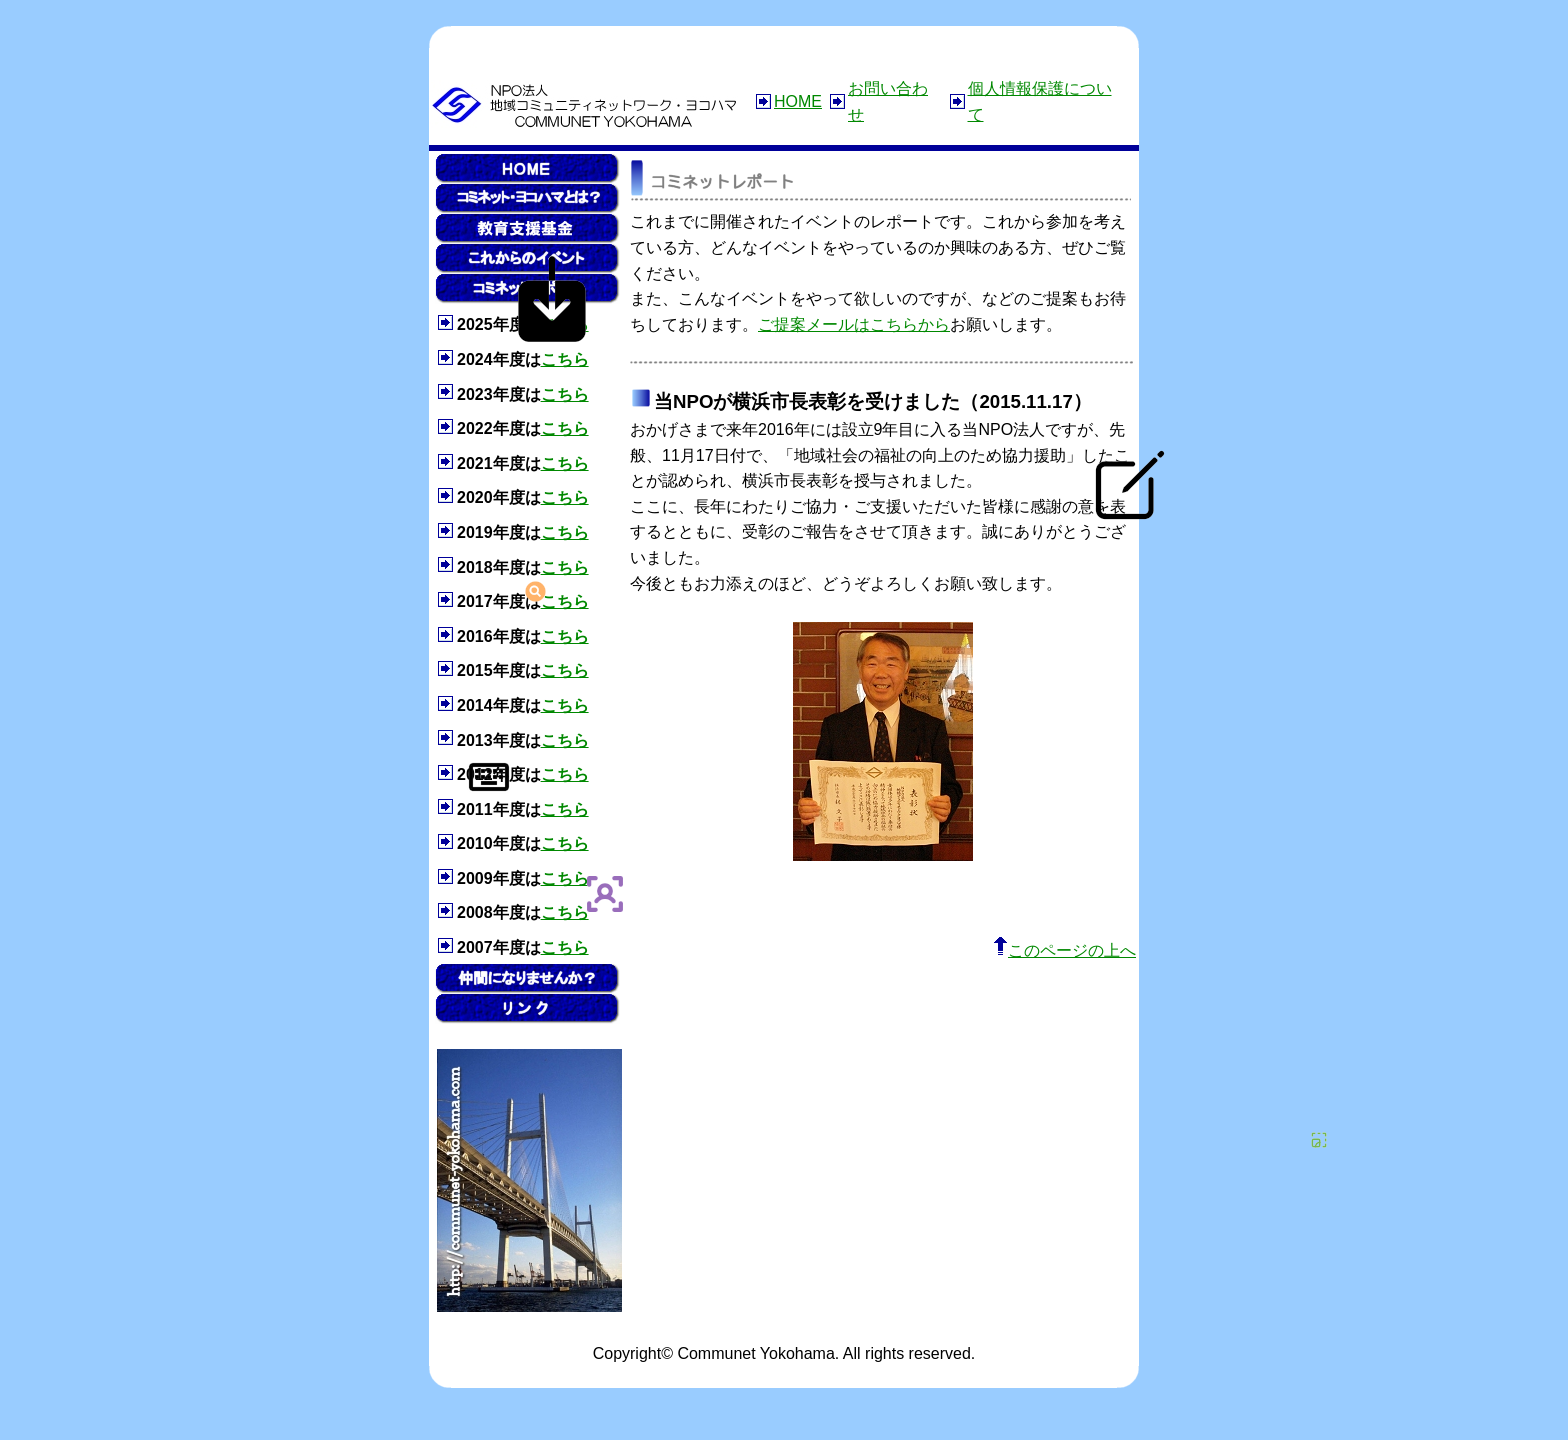  Describe the element at coordinates (552, 299) in the screenshot. I see `download a file or content` at that location.